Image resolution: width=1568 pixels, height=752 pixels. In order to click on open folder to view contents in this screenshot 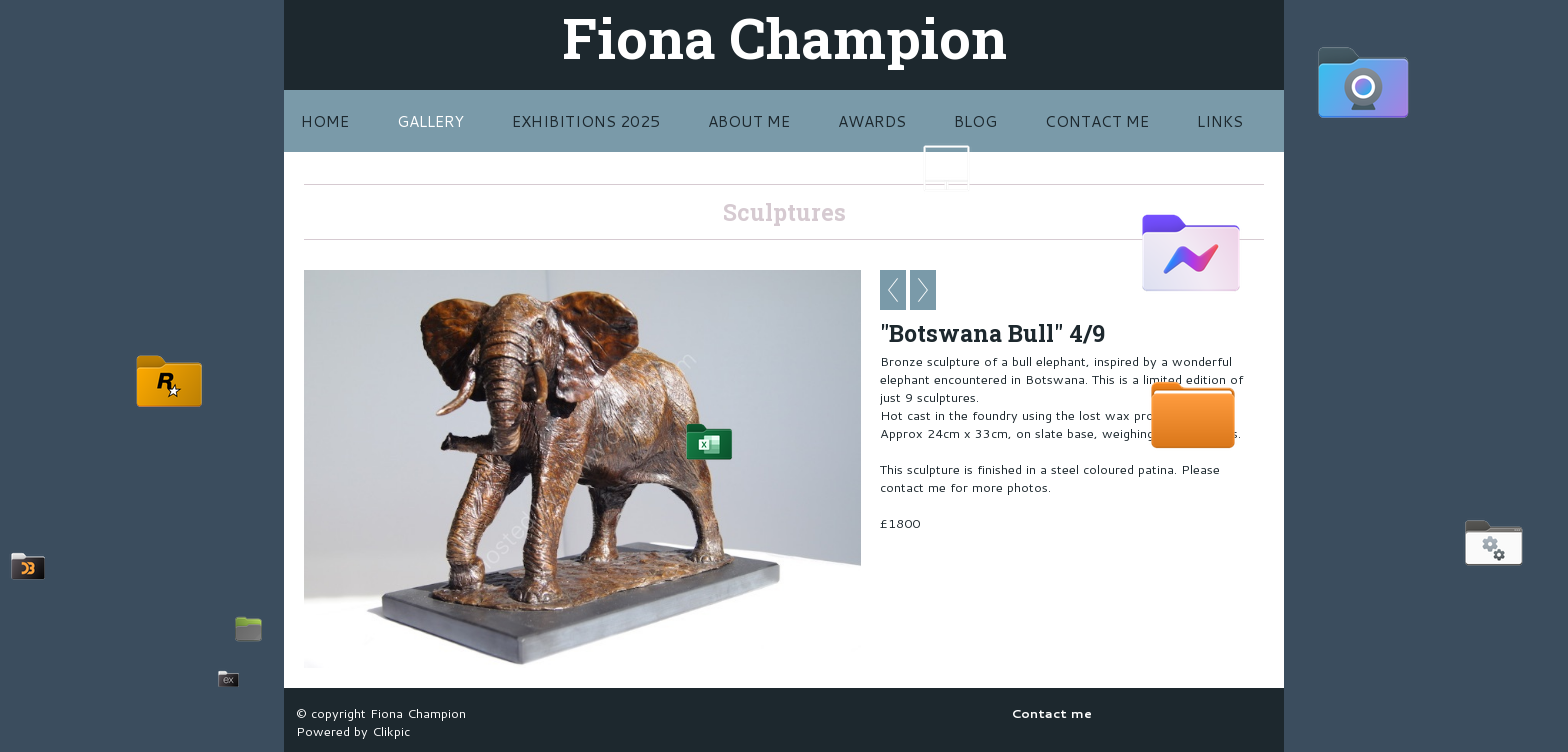, I will do `click(1193, 415)`.